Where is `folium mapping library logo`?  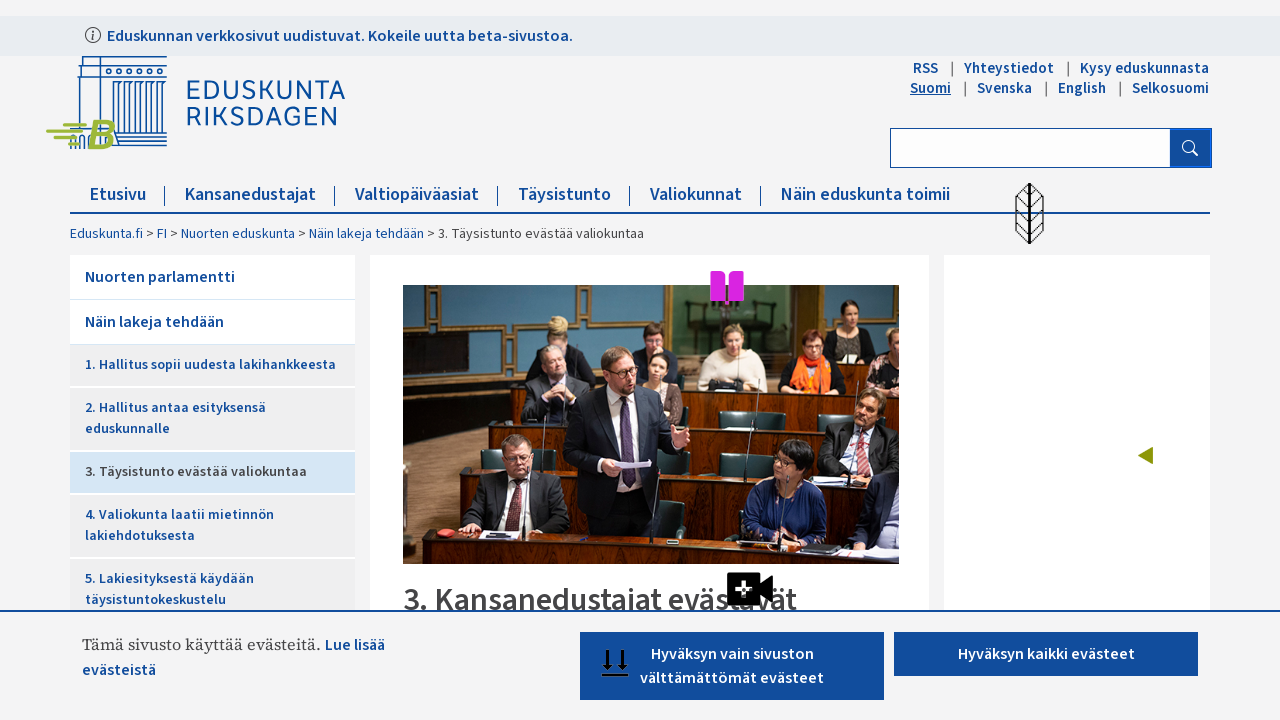
folium mapping library logo is located at coordinates (1029, 213).